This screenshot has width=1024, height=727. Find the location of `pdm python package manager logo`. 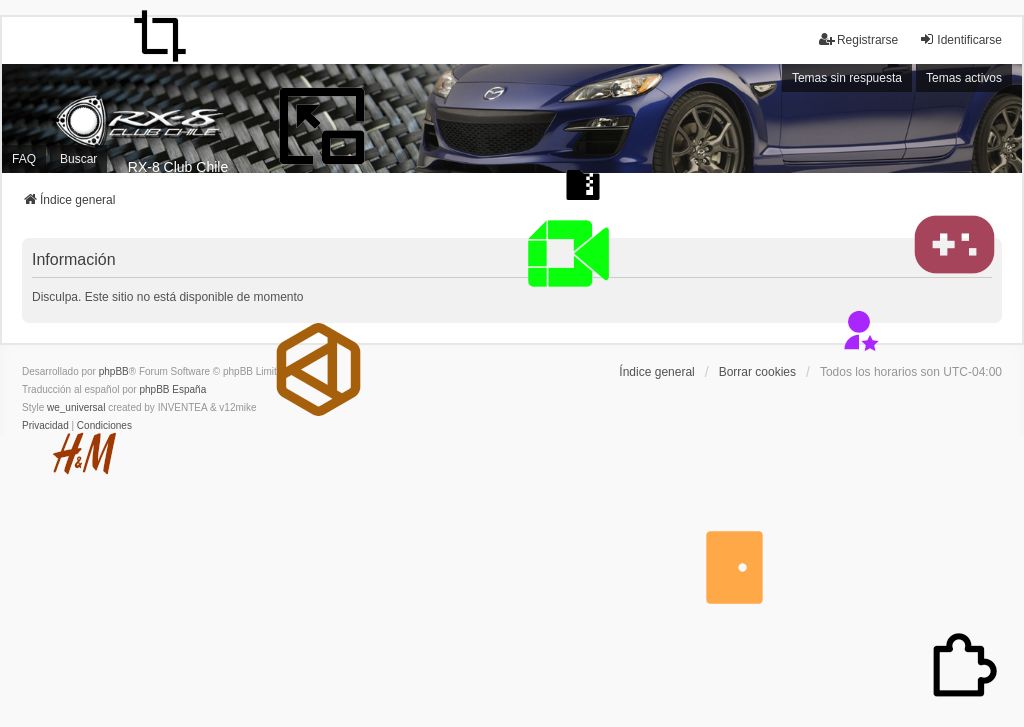

pdm python package manager logo is located at coordinates (318, 369).